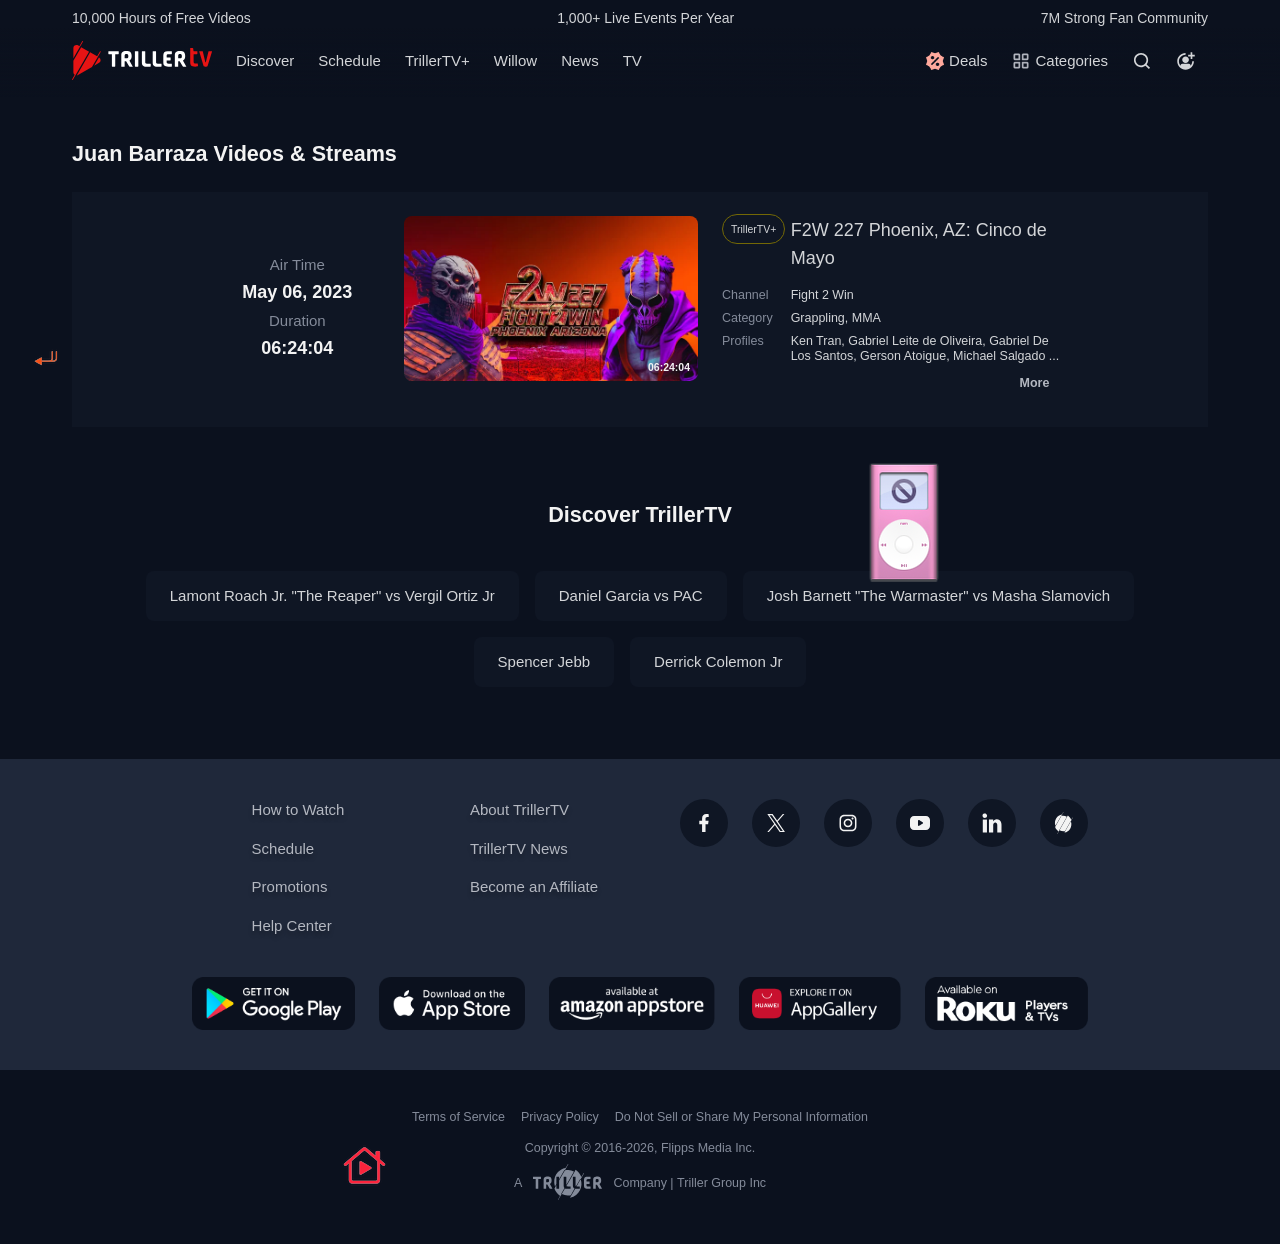  Describe the element at coordinates (364, 1165) in the screenshot. I see `access home sharing preferences` at that location.